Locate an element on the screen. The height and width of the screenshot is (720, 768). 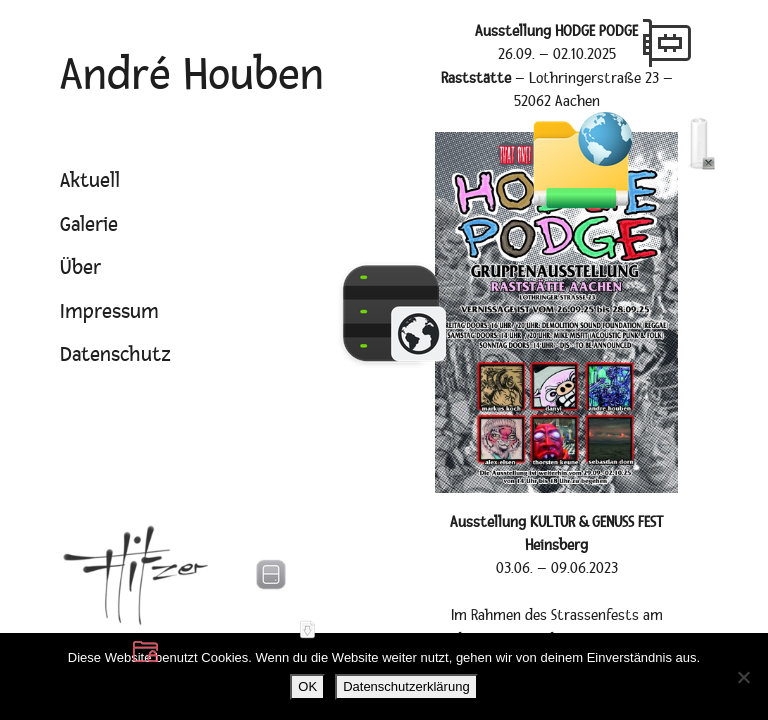
access scanner device preferences is located at coordinates (271, 575).